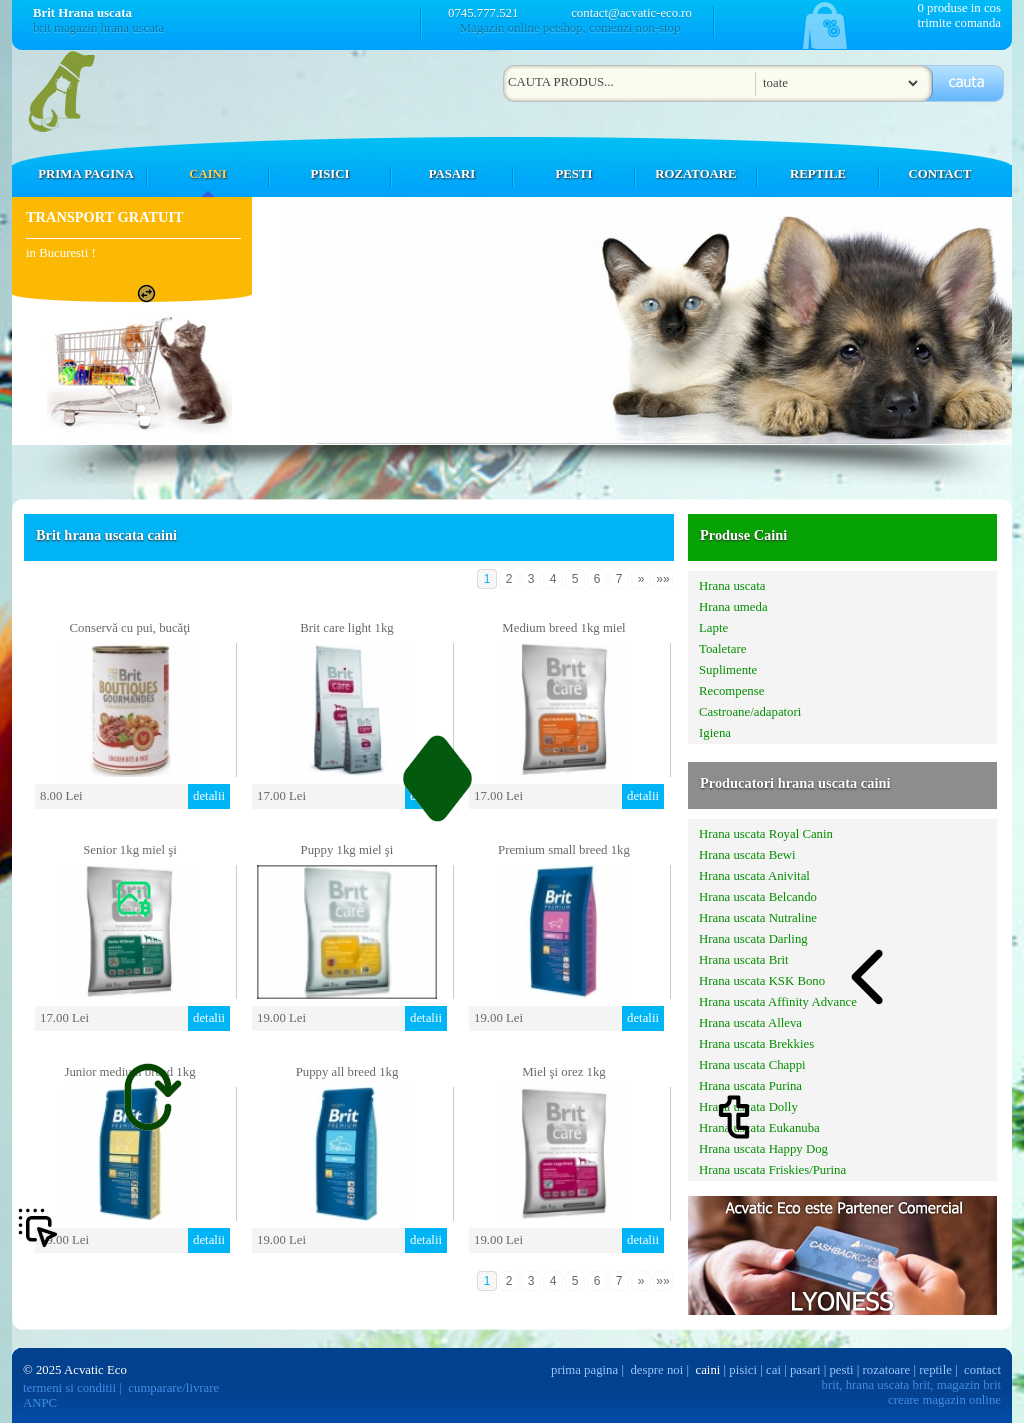 The image size is (1024, 1423). Describe the element at coordinates (871, 977) in the screenshot. I see `go back to the previous screen` at that location.